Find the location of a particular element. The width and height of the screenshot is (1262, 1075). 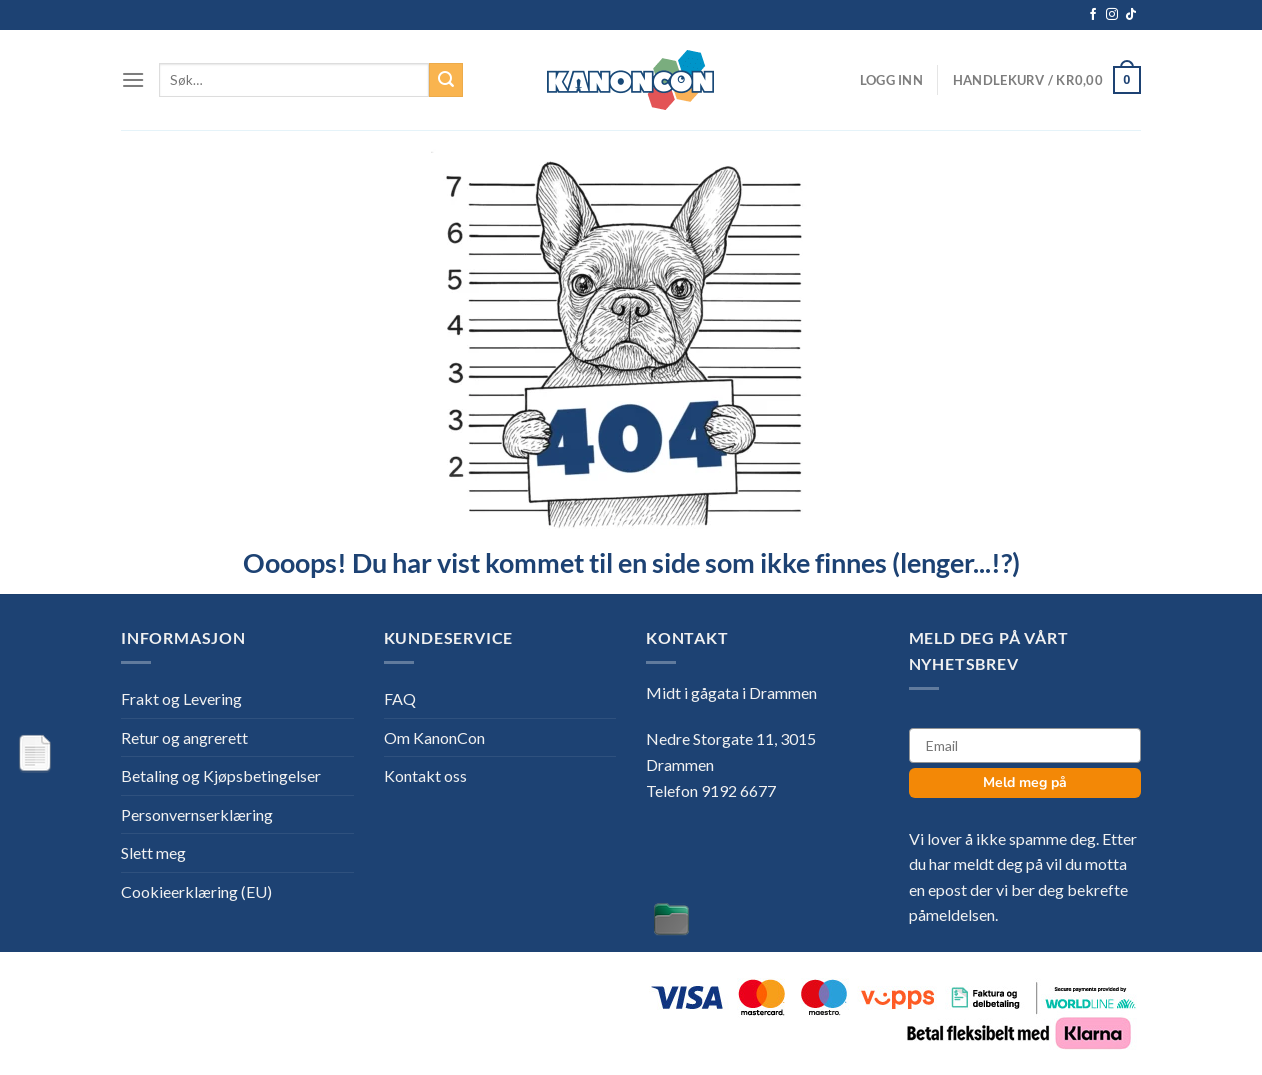

a plain text file document is located at coordinates (35, 753).